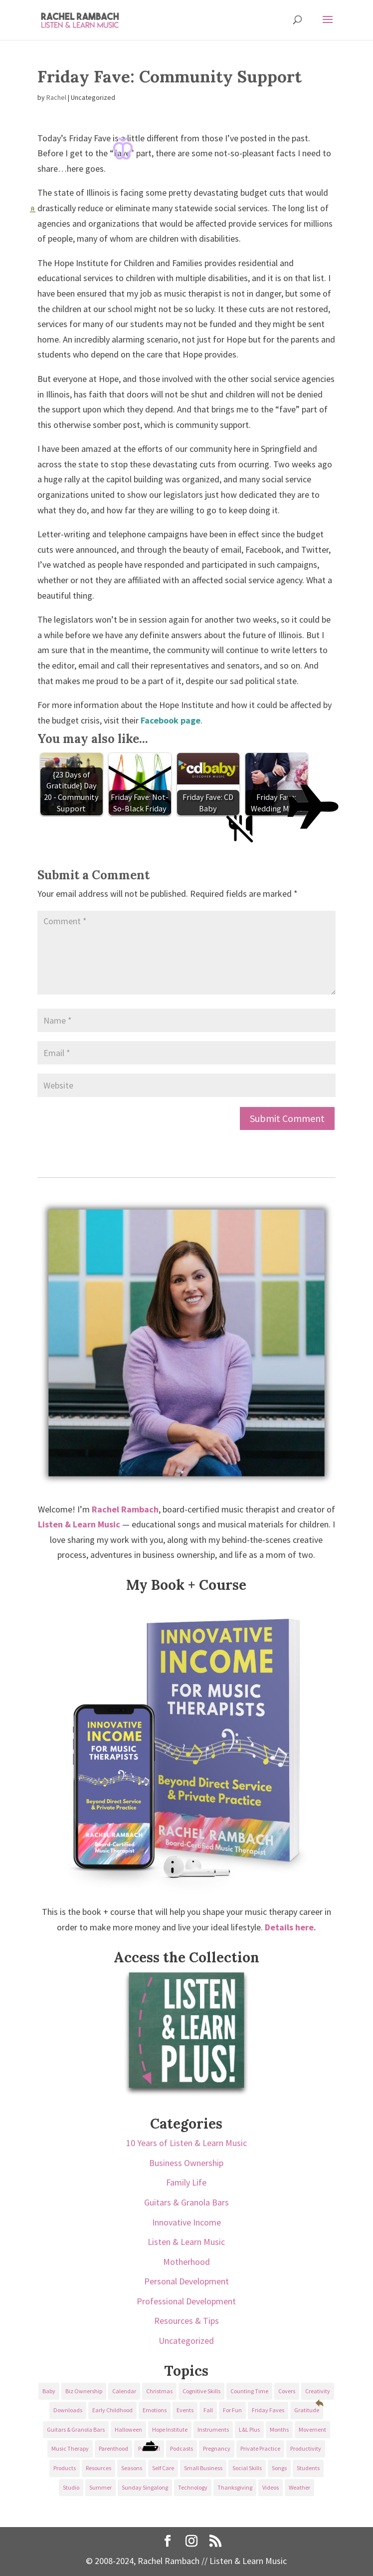  Describe the element at coordinates (313, 806) in the screenshot. I see `enable airplane mode` at that location.